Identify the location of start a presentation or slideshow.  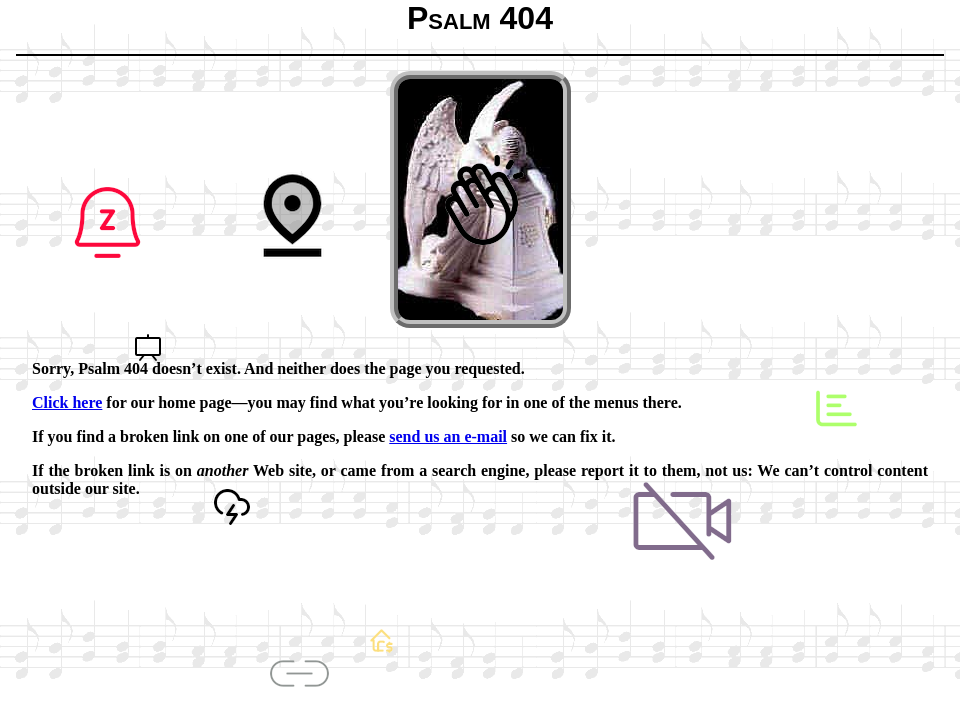
(148, 348).